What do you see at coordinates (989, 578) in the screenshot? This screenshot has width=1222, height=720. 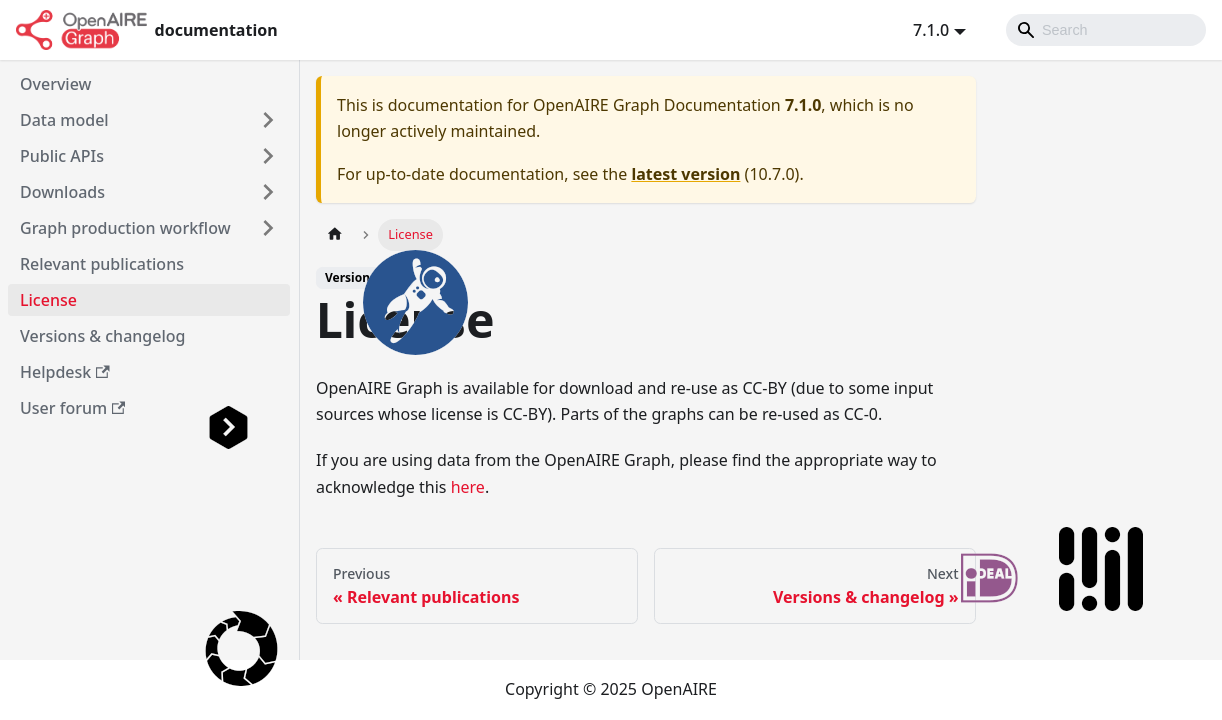 I see `pay with iDEAL payment method` at bounding box center [989, 578].